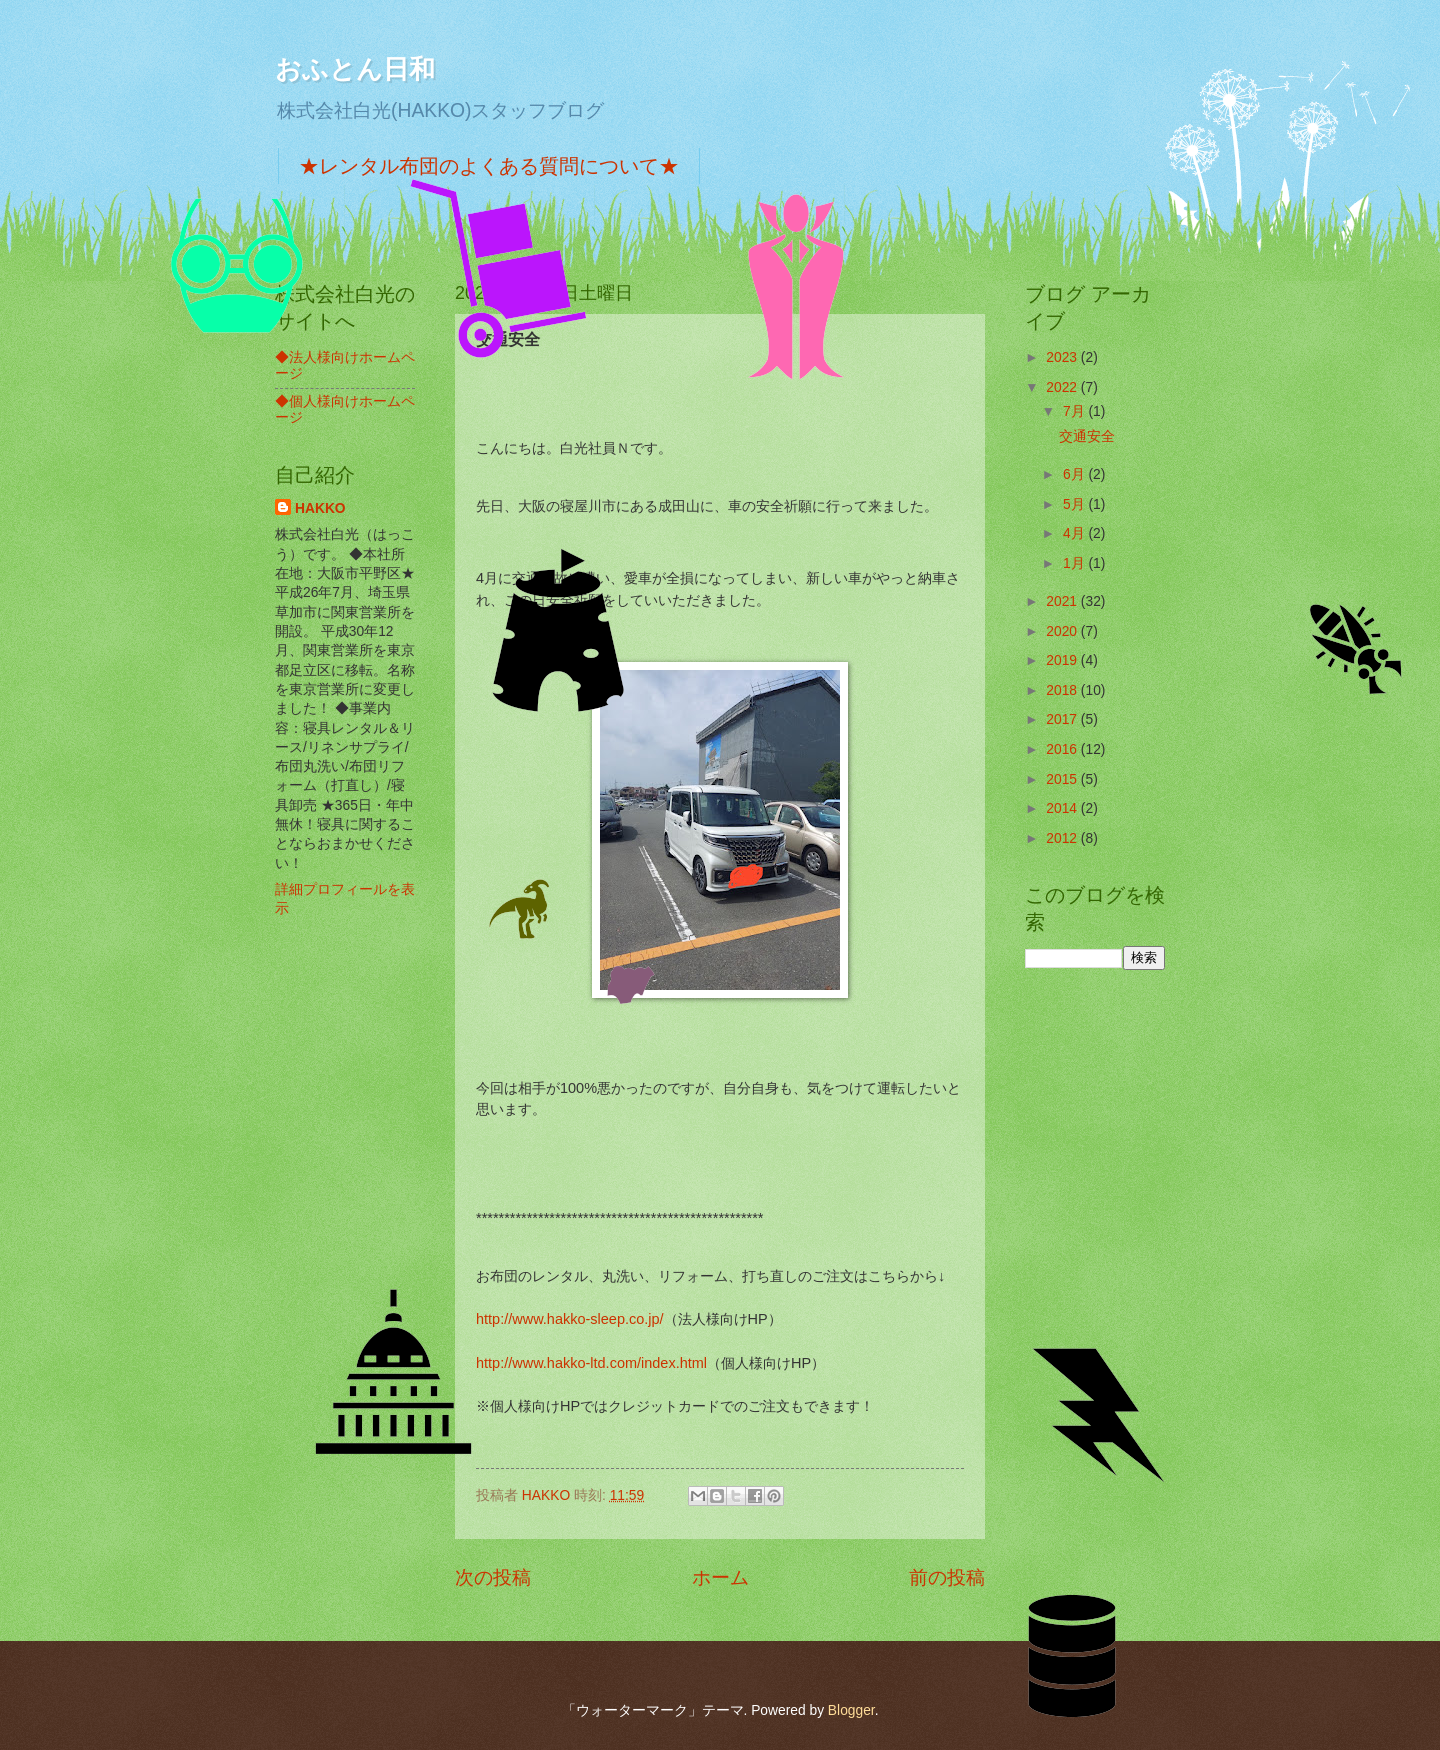 This screenshot has width=1440, height=1750. Describe the element at coordinates (1098, 1414) in the screenshot. I see `activate power boost or turbo mode` at that location.